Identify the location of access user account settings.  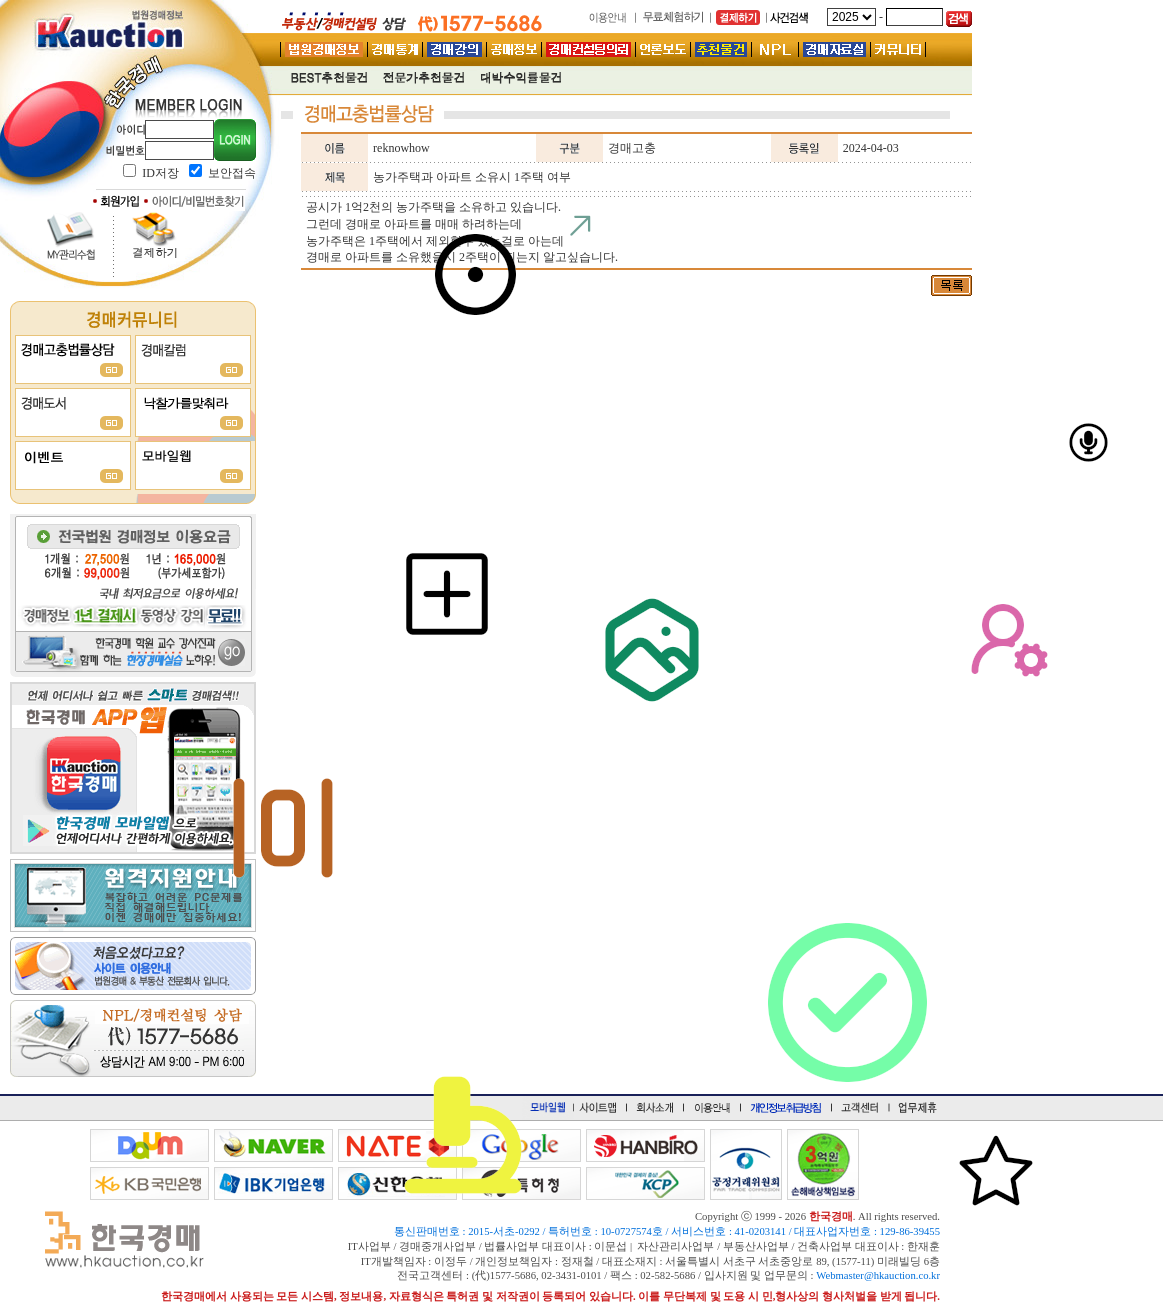
(1010, 639).